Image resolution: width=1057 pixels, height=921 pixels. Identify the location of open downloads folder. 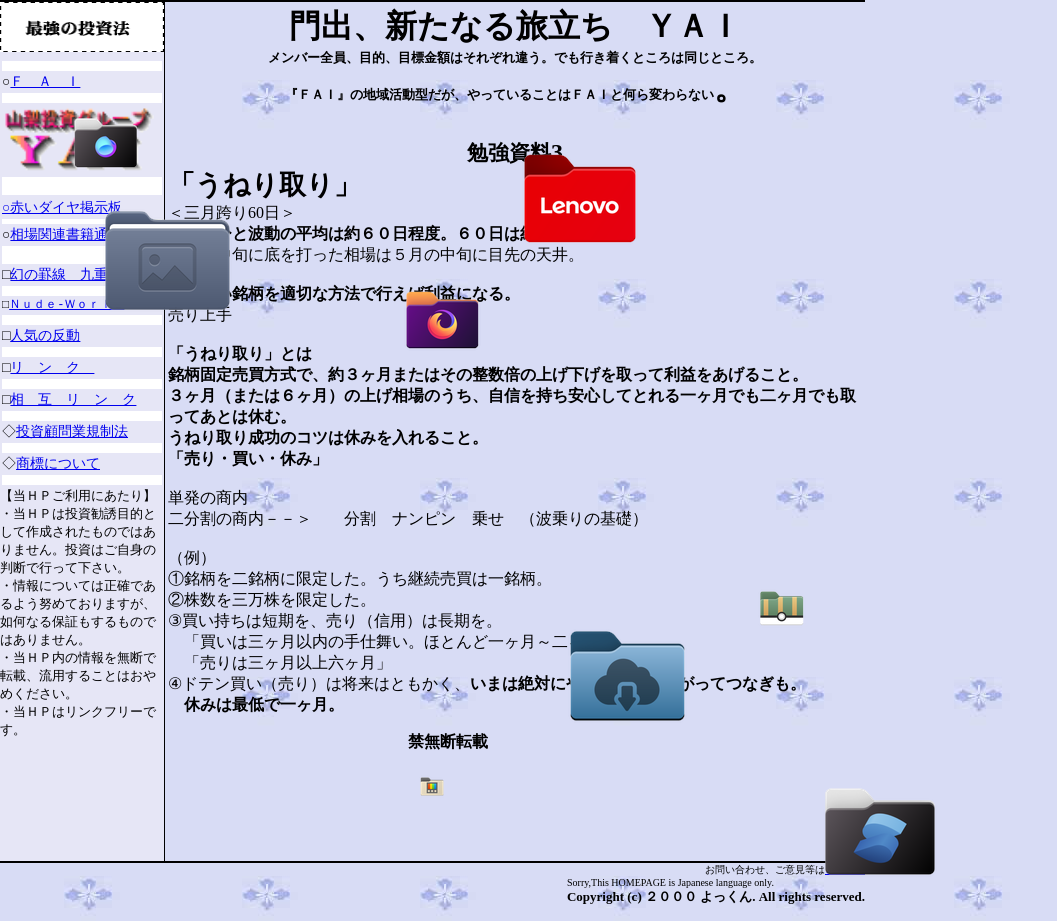
(627, 679).